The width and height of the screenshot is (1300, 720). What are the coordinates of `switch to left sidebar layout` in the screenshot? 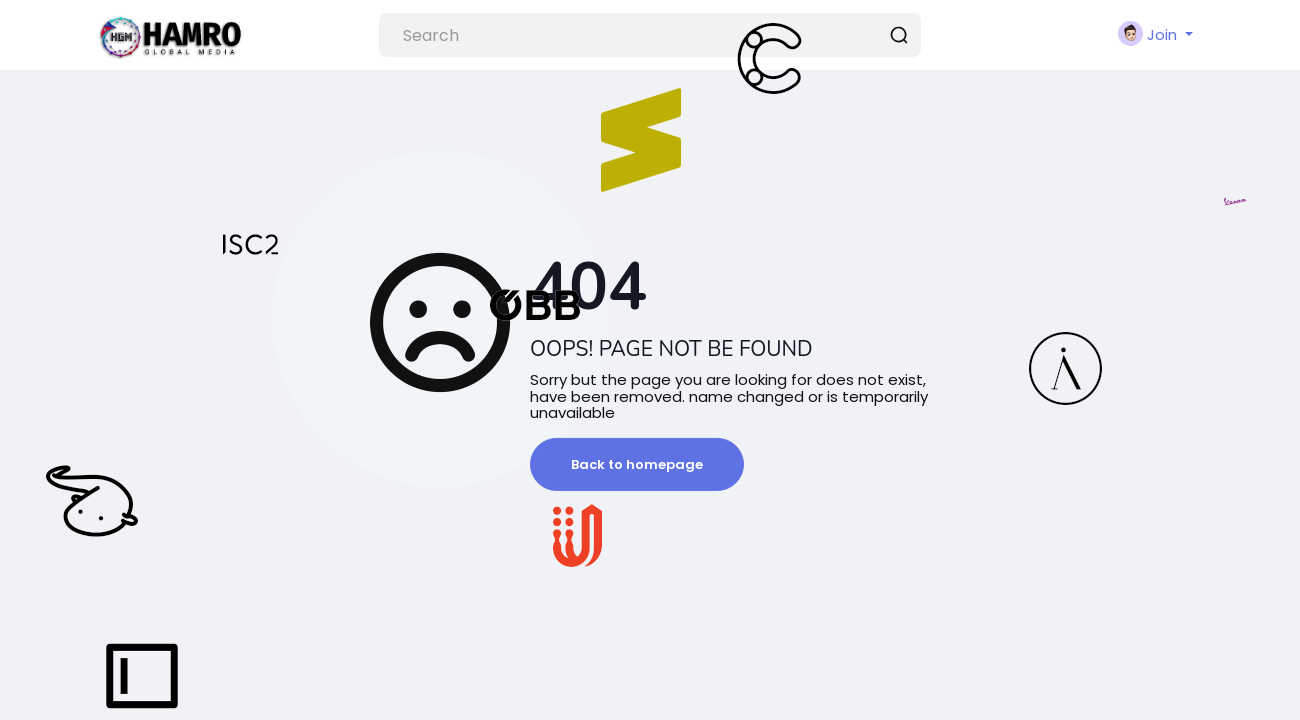 It's located at (142, 676).